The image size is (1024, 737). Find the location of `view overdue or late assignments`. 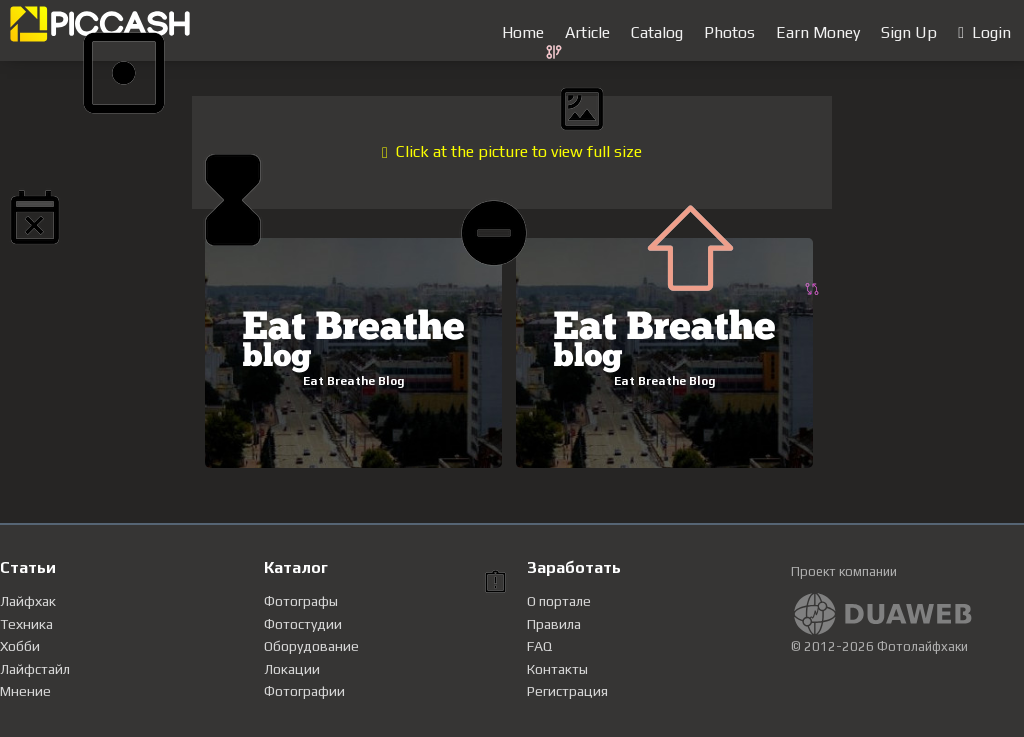

view overdue or late assignments is located at coordinates (495, 582).